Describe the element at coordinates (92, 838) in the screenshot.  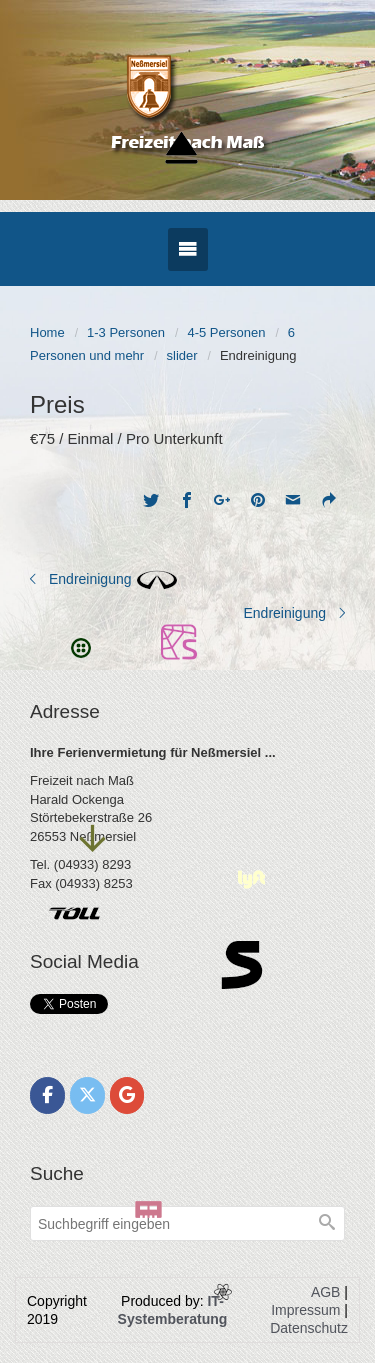
I see `scroll down or view more content` at that location.